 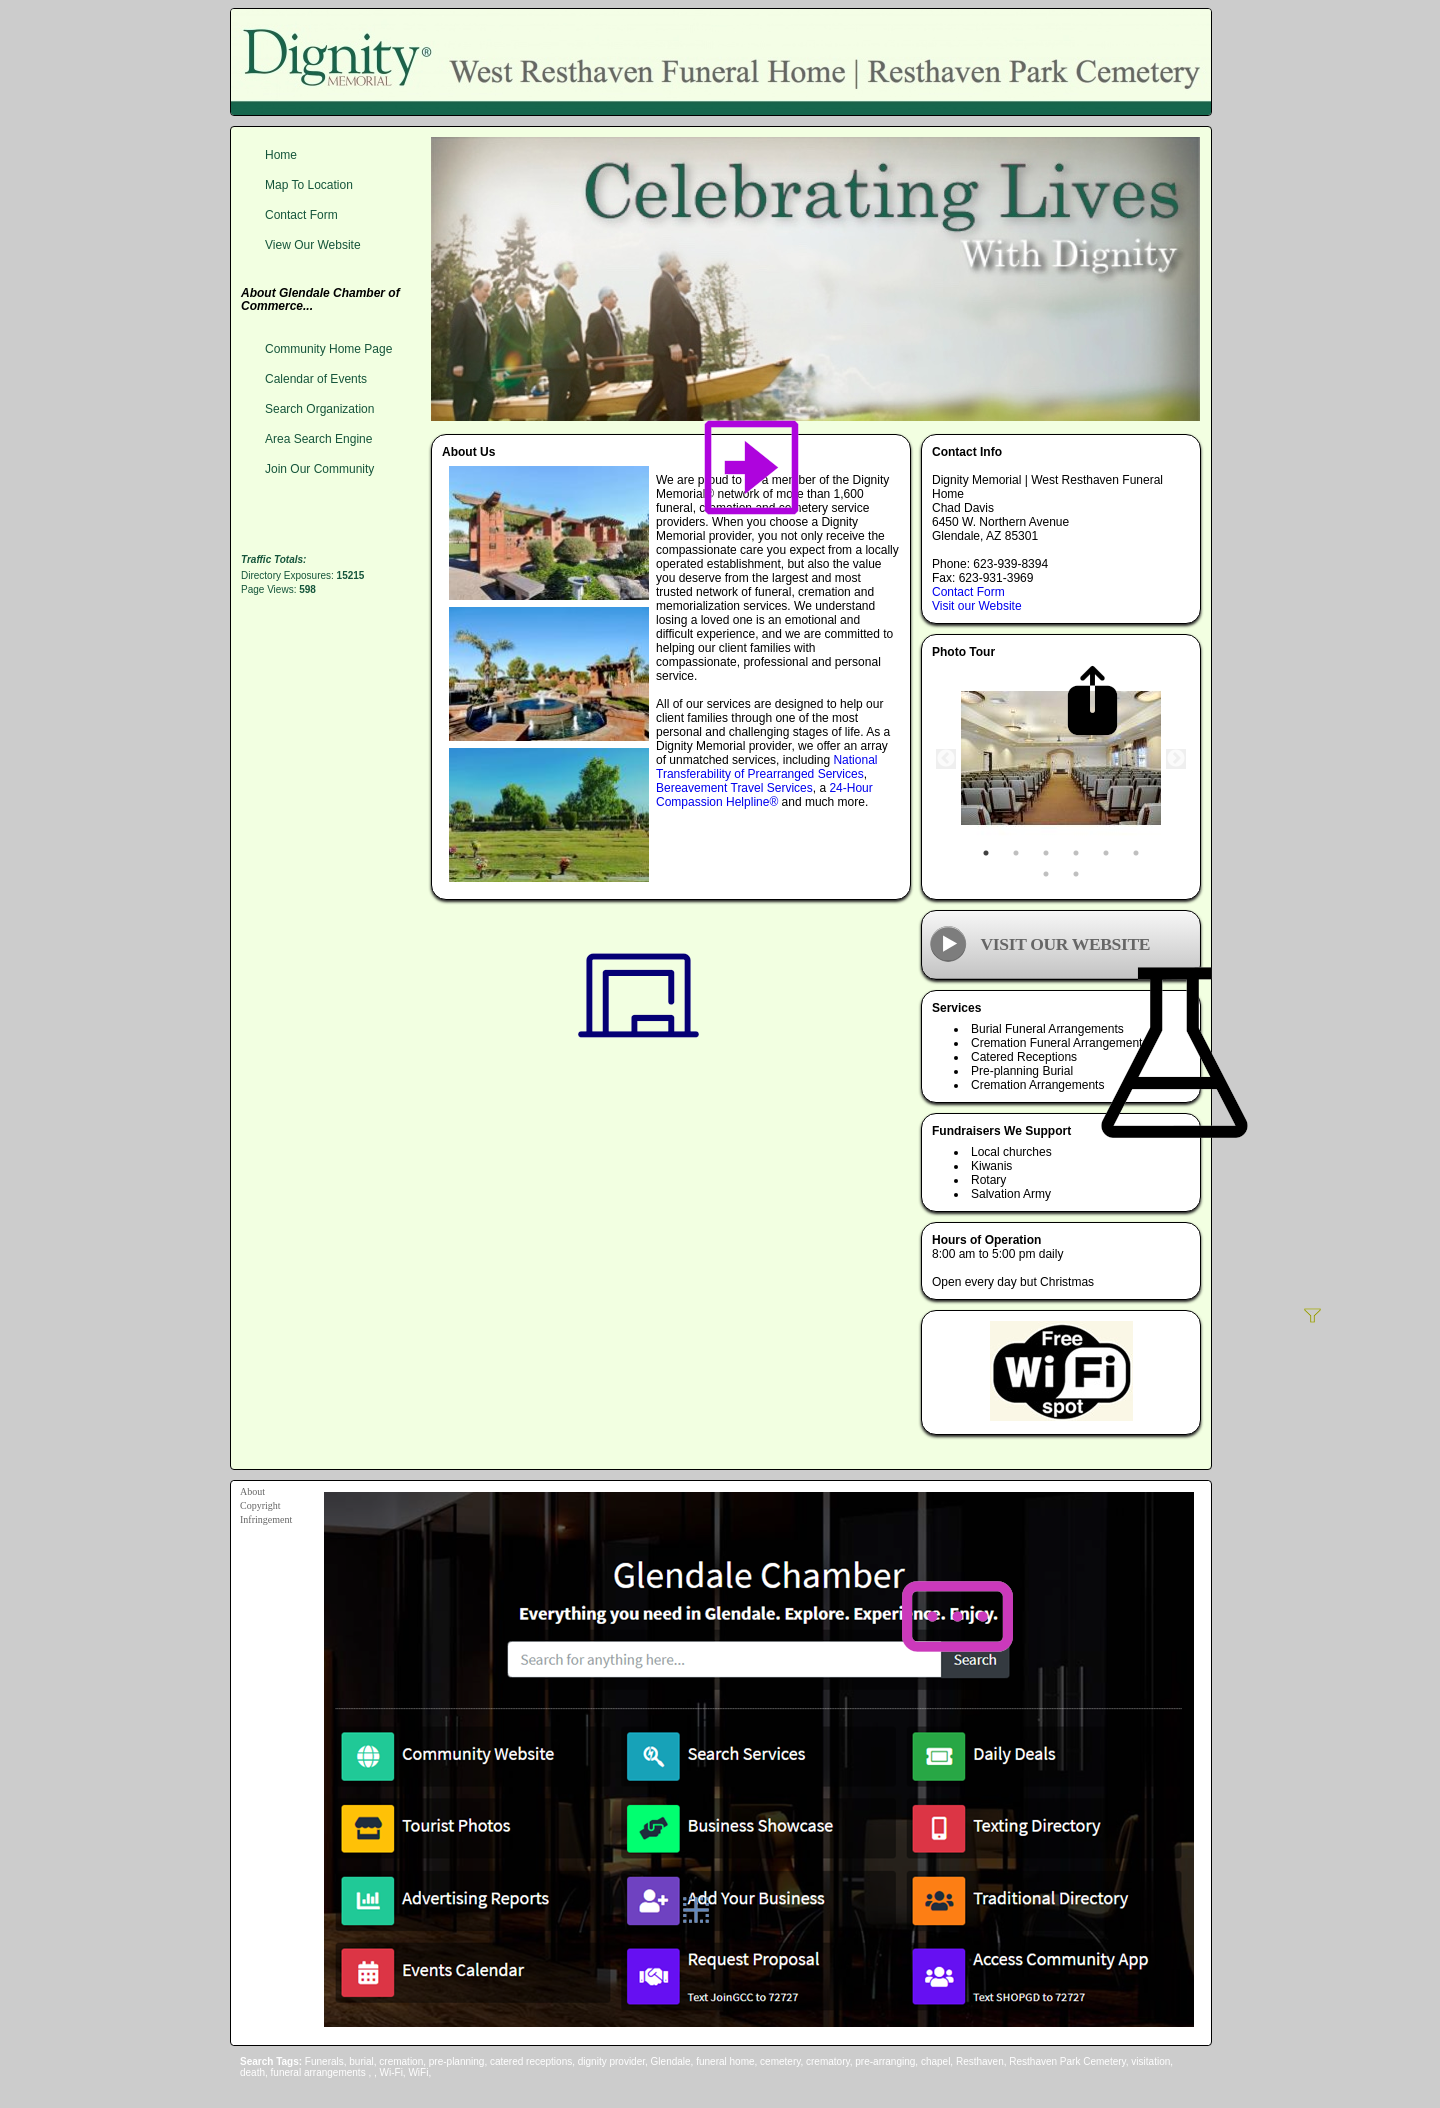 I want to click on access experimental or beta features, so click(x=1174, y=1052).